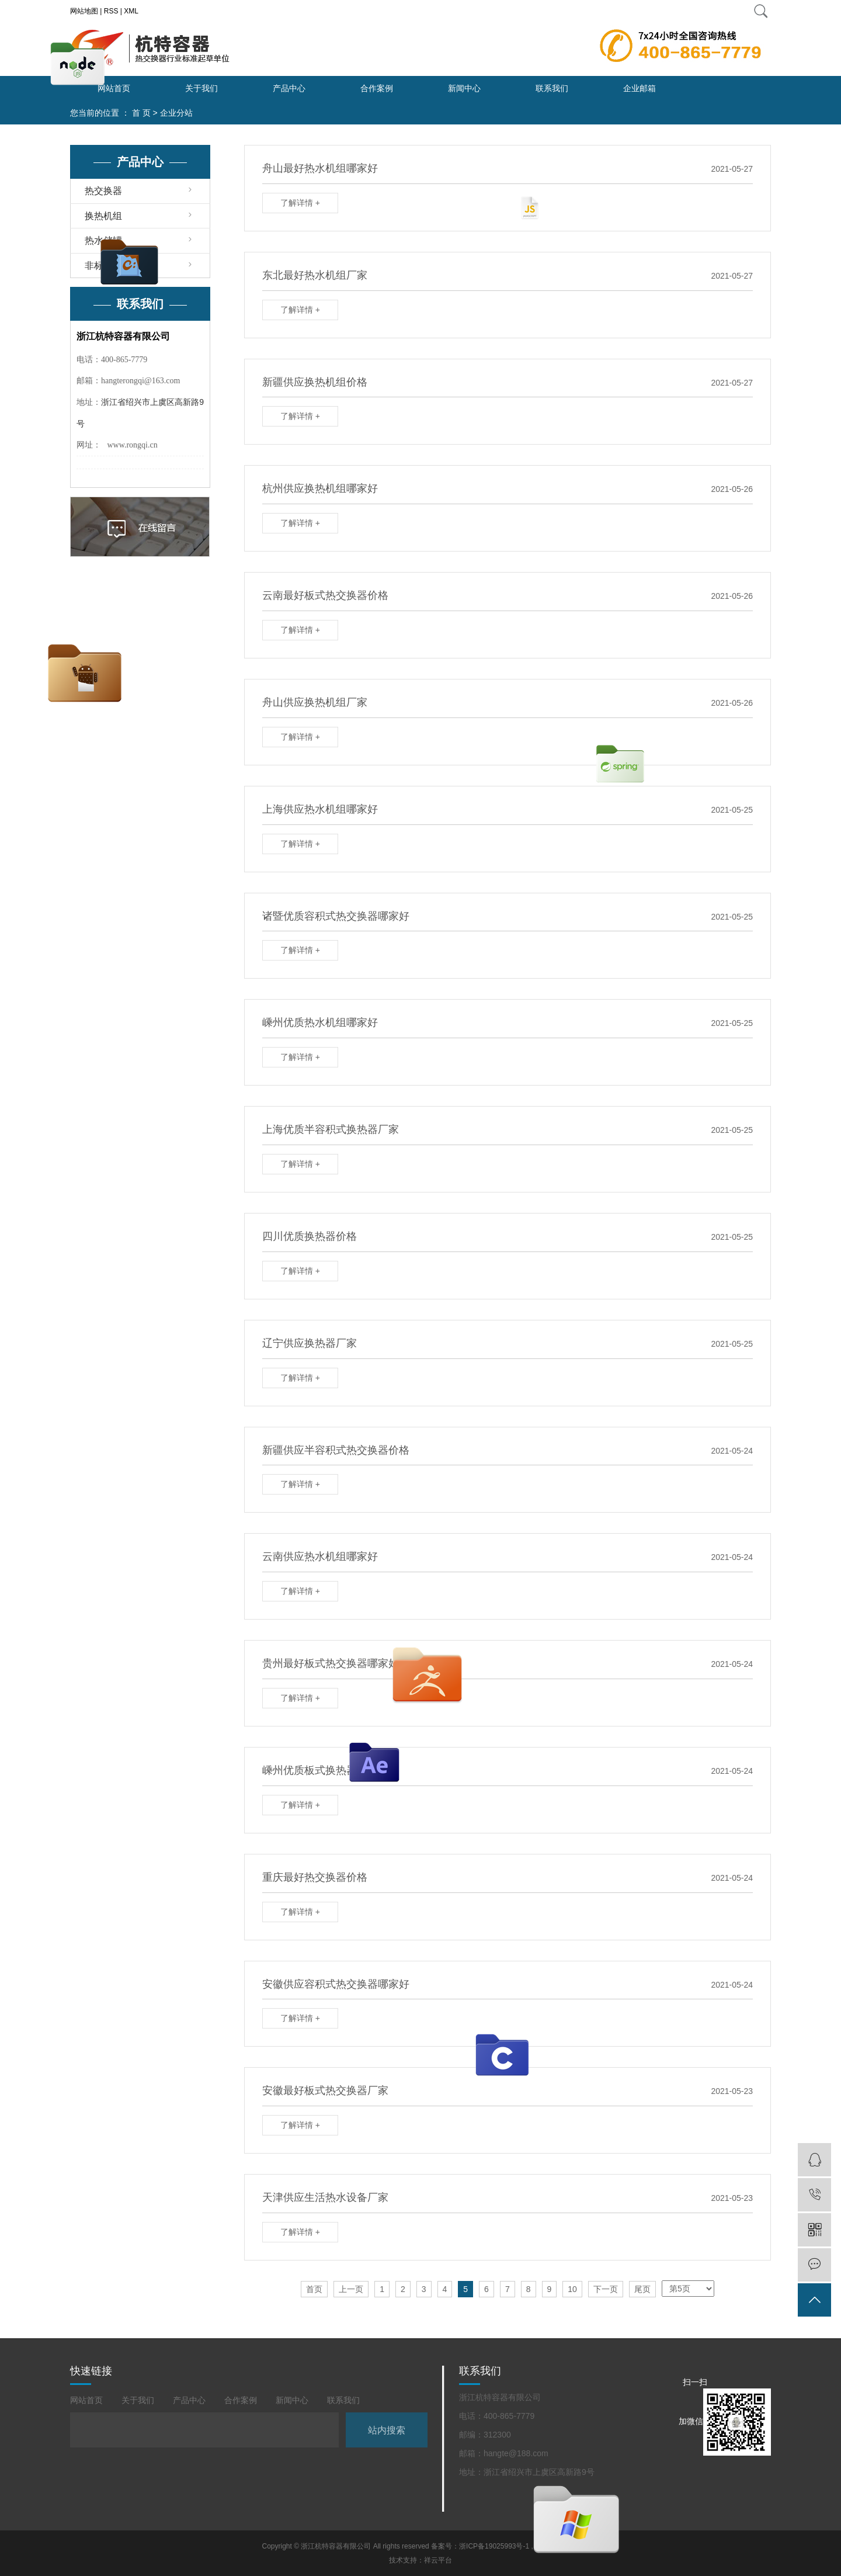 This screenshot has height=2576, width=841. What do you see at coordinates (427, 1676) in the screenshot?
I see `open zbrush project files folder` at bounding box center [427, 1676].